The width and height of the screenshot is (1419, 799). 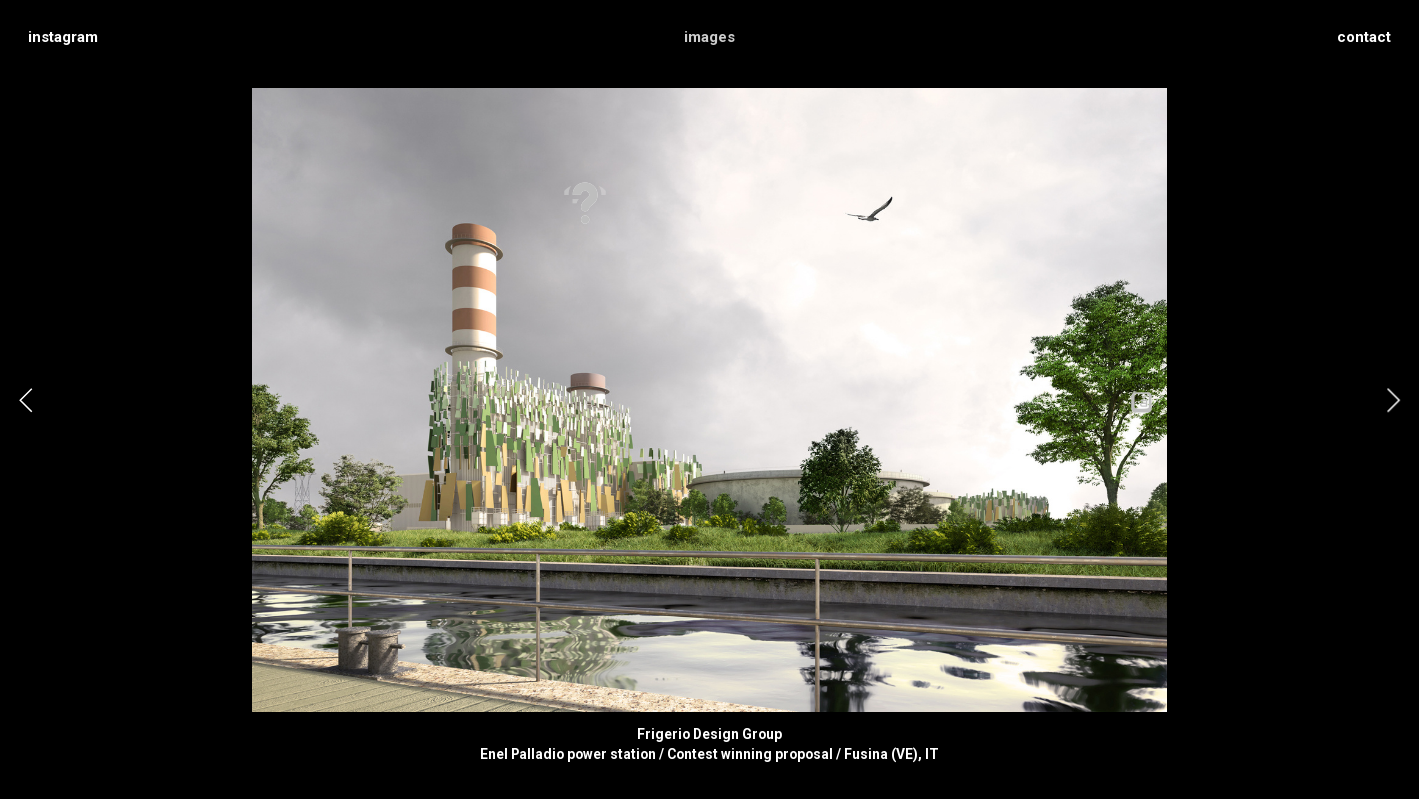 What do you see at coordinates (1141, 402) in the screenshot?
I see `open character map application` at bounding box center [1141, 402].